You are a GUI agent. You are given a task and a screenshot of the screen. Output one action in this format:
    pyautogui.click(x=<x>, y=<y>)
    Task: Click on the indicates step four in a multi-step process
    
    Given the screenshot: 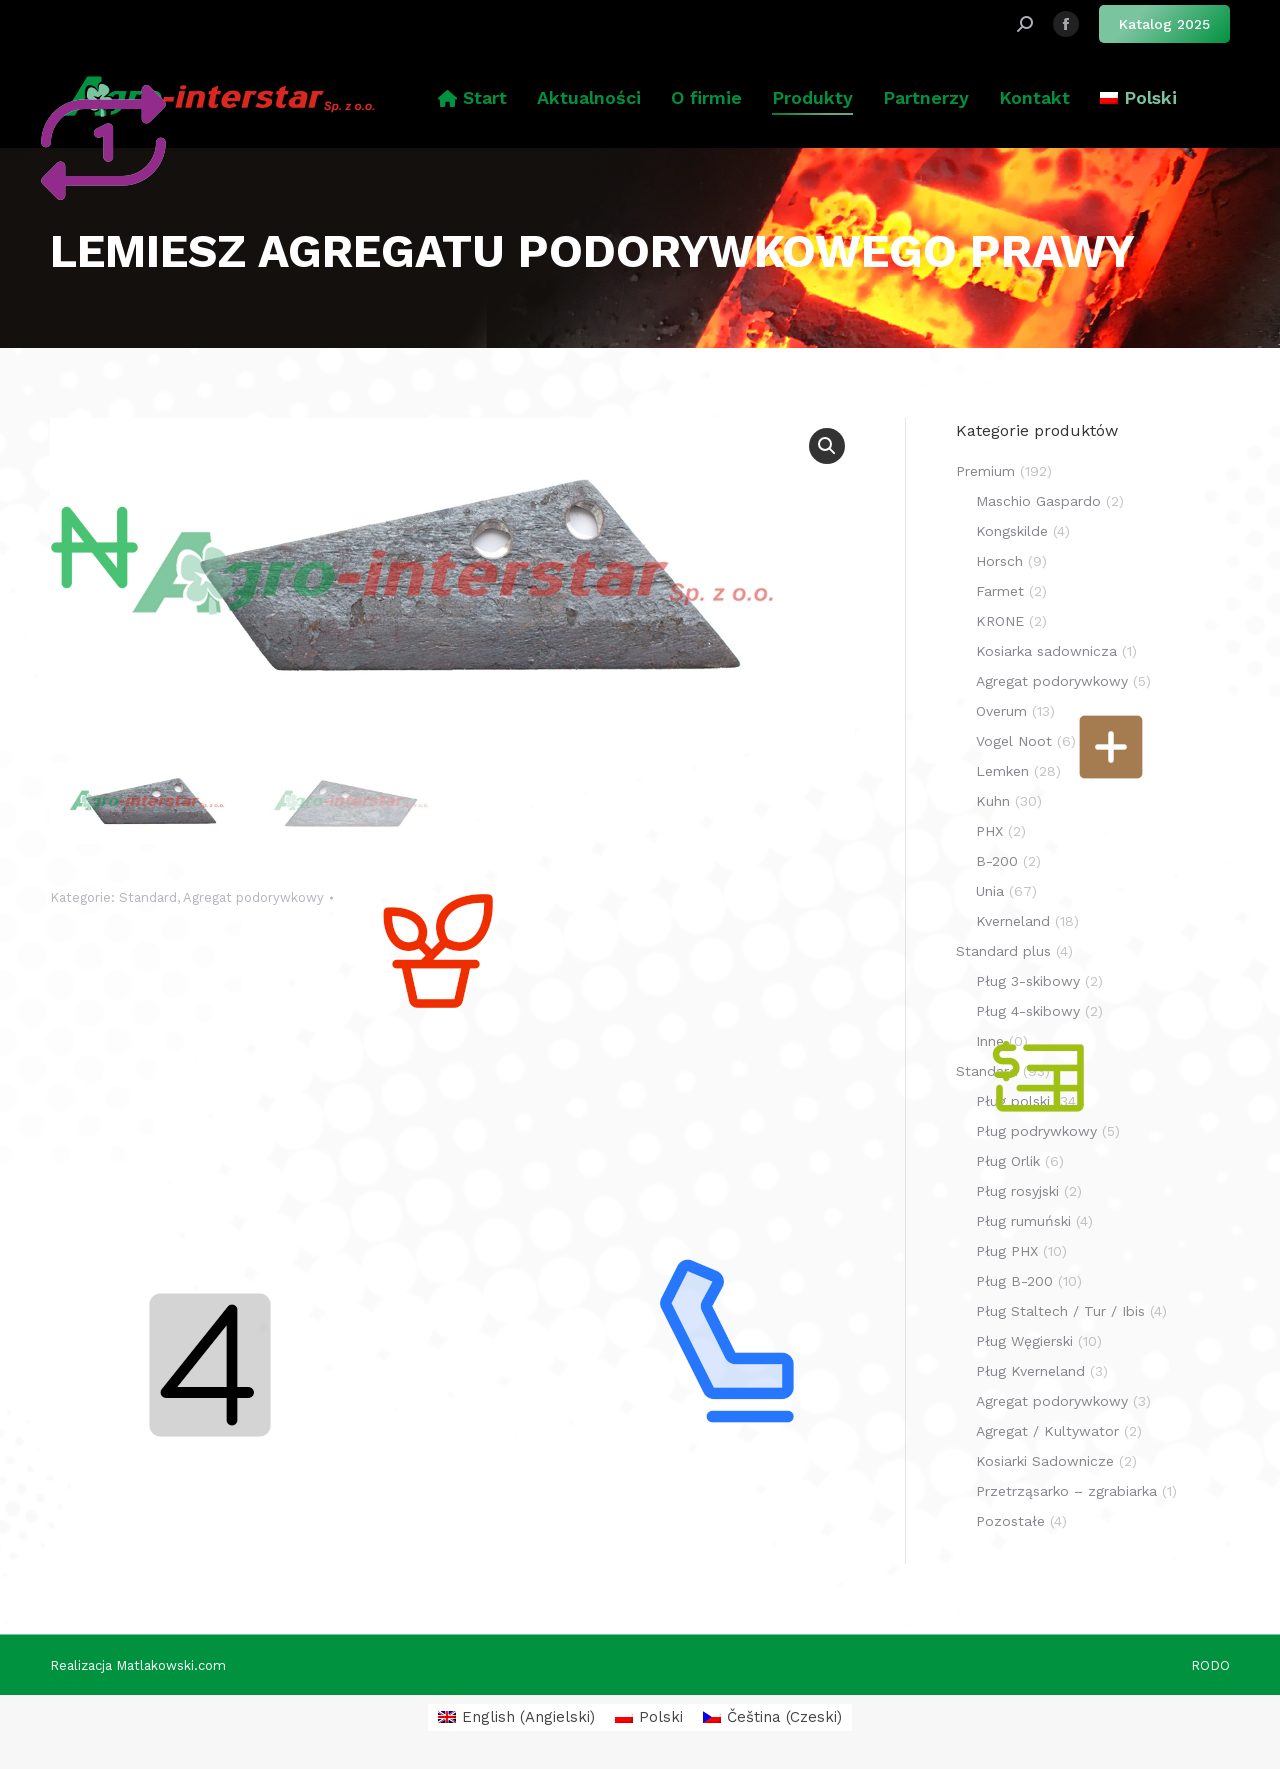 What is the action you would take?
    pyautogui.click(x=210, y=1365)
    